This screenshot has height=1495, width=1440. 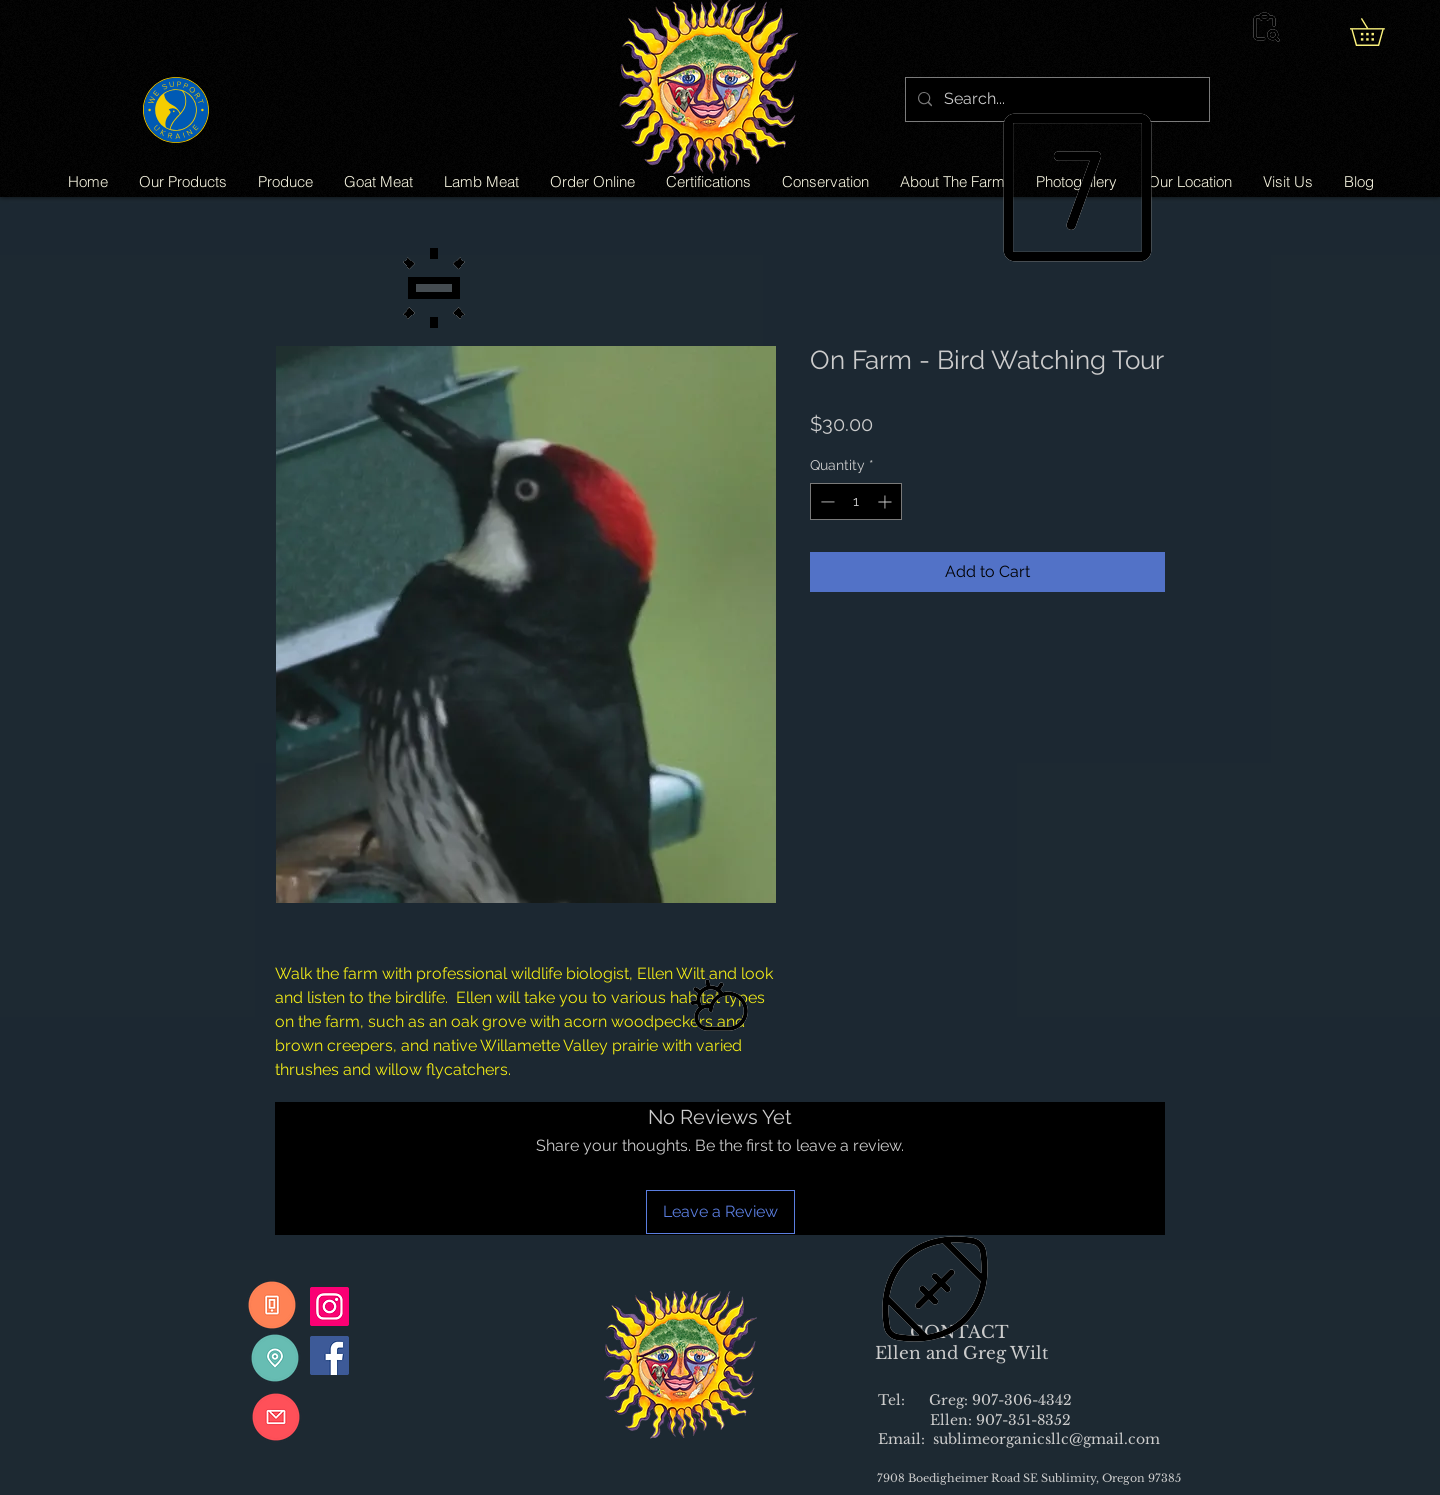 What do you see at coordinates (1077, 187) in the screenshot?
I see `indicates item number seven in a list or sequence` at bounding box center [1077, 187].